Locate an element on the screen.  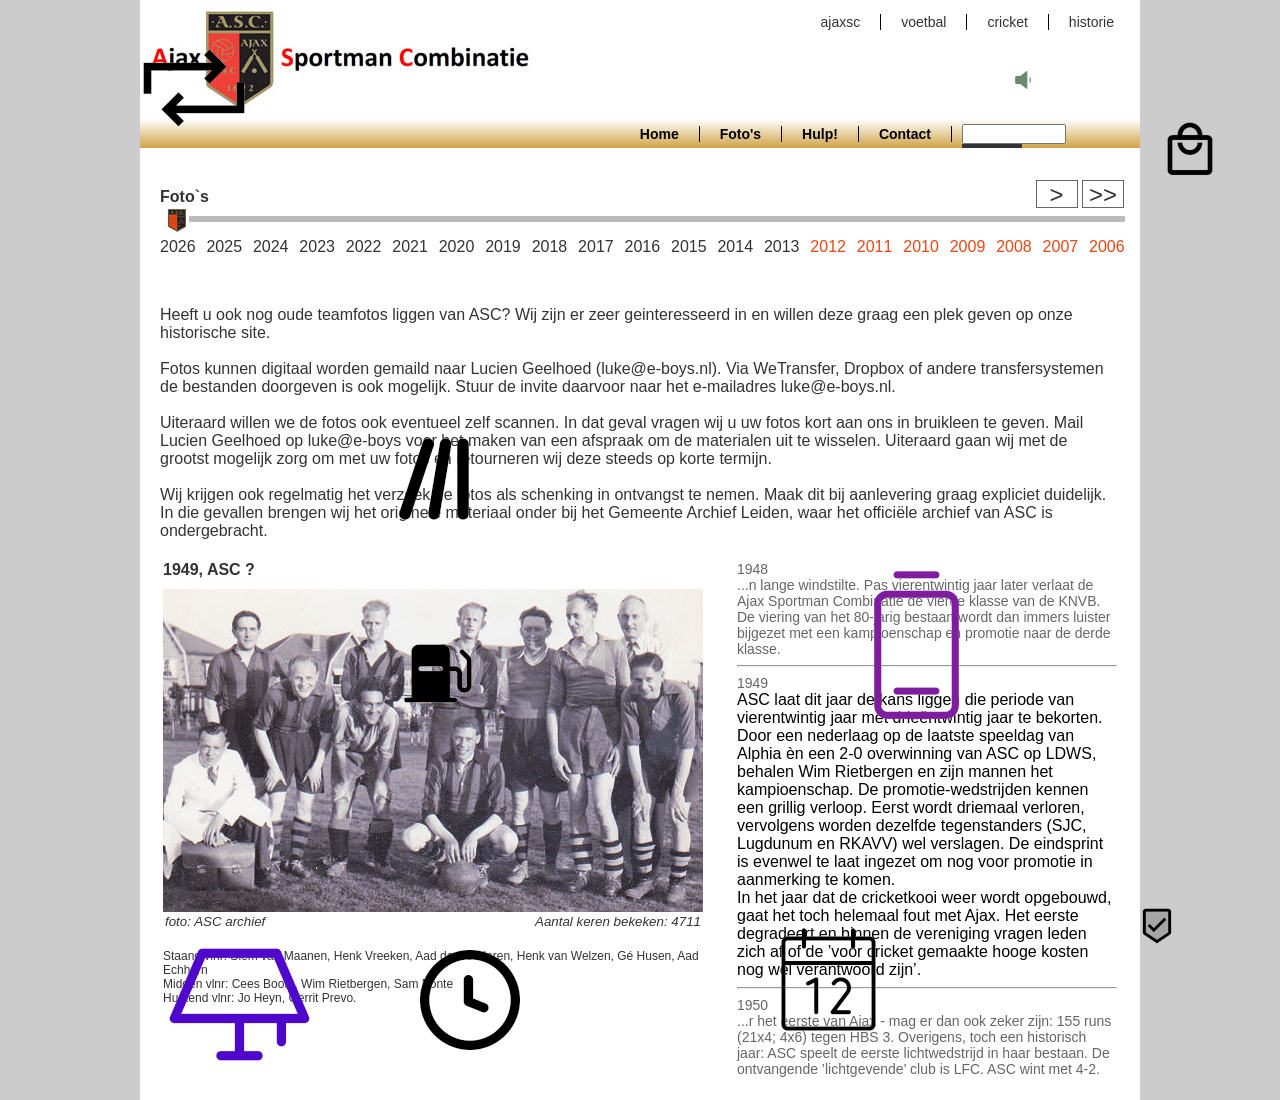
adjust volume to low level is located at coordinates (1024, 80).